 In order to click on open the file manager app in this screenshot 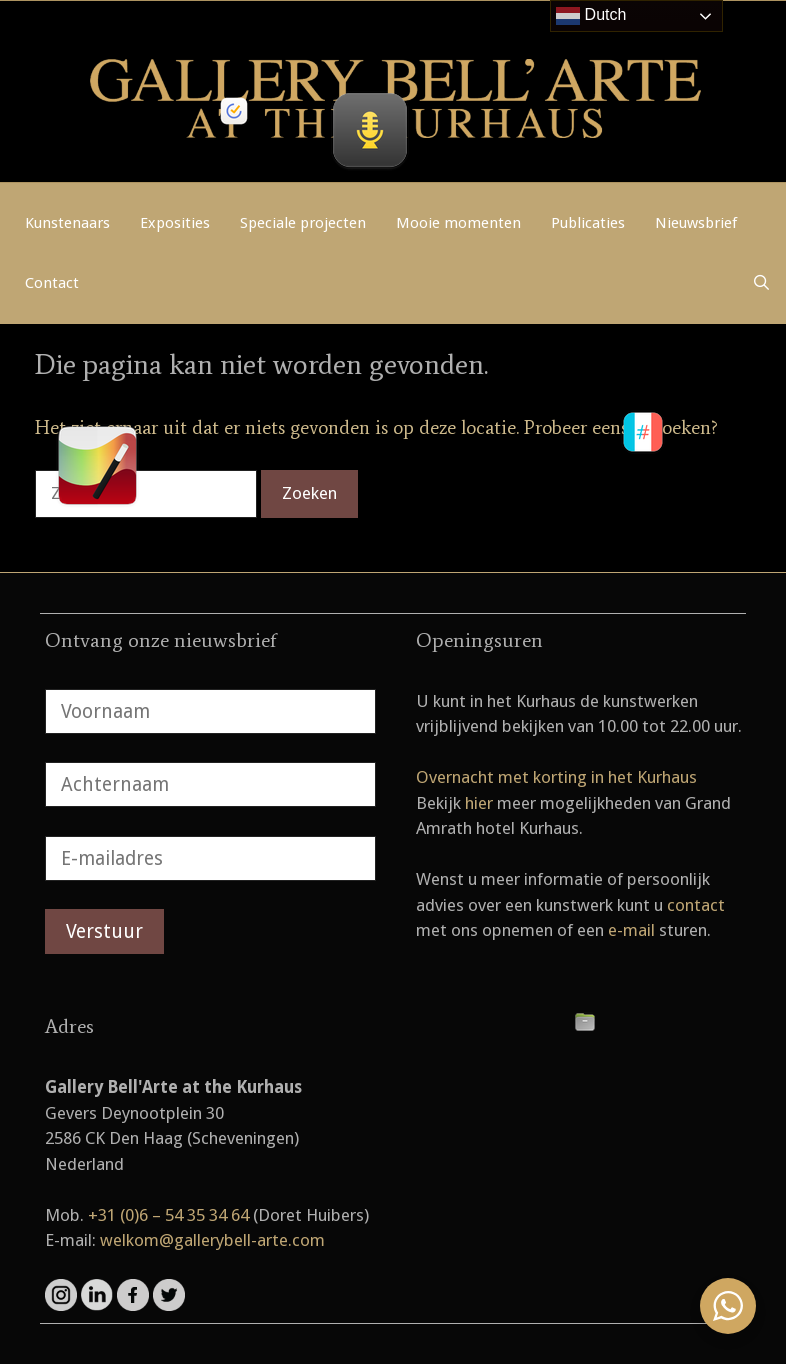, I will do `click(585, 1022)`.